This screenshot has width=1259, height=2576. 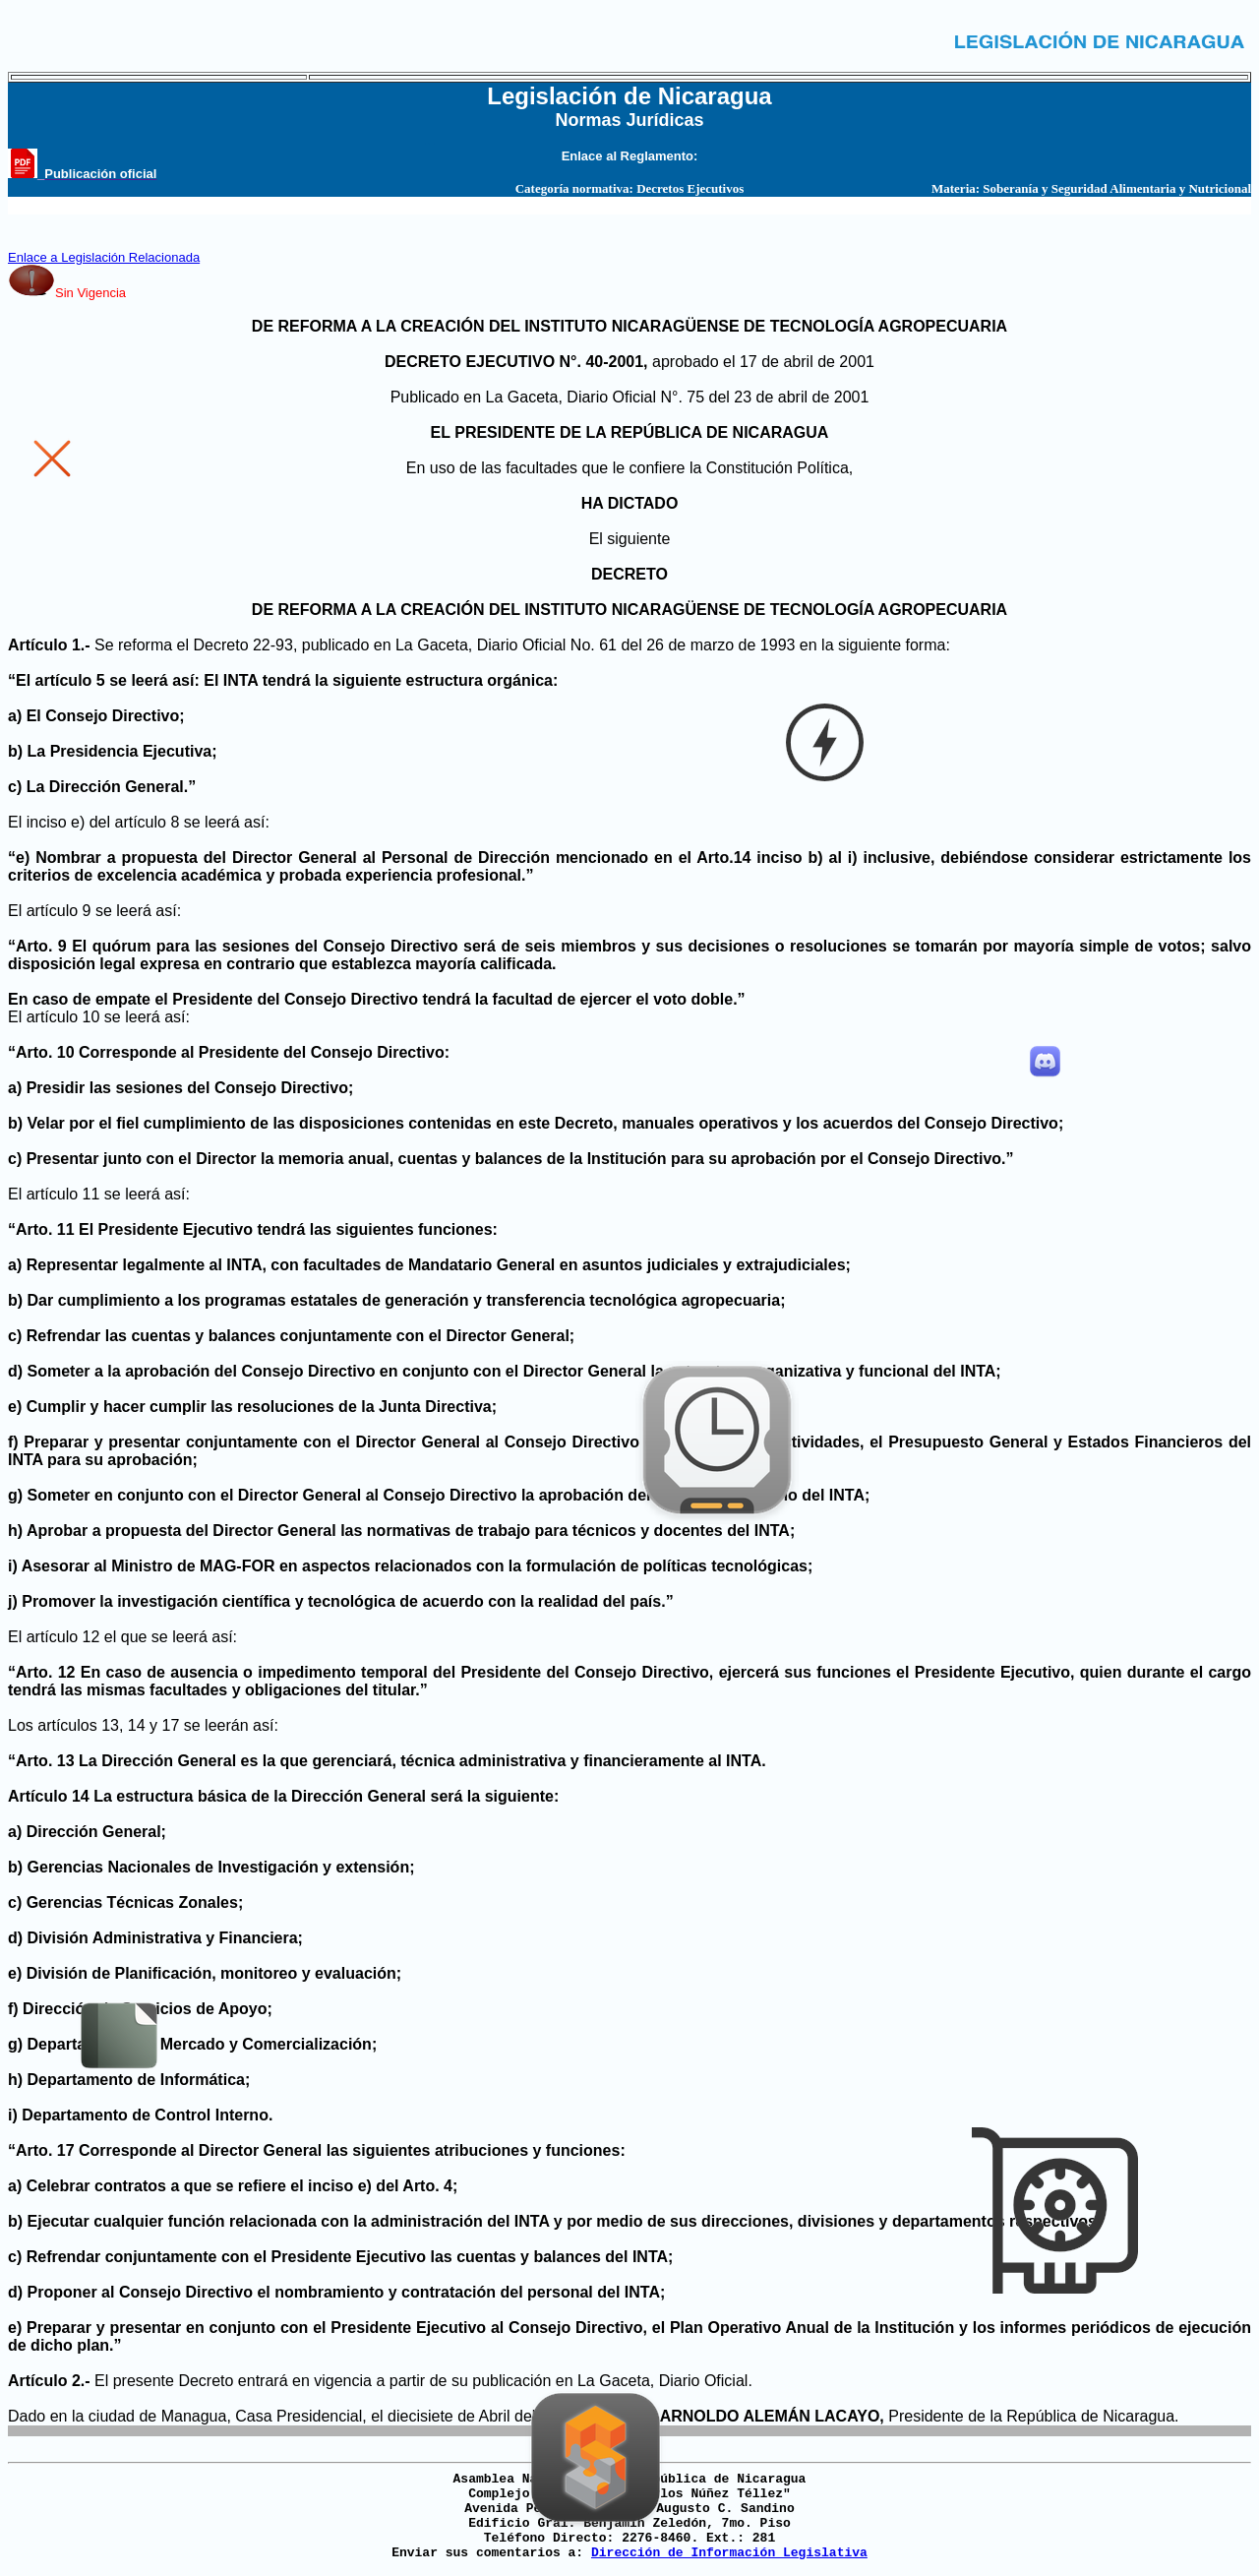 I want to click on change desktop wallpaper, so click(x=119, y=2033).